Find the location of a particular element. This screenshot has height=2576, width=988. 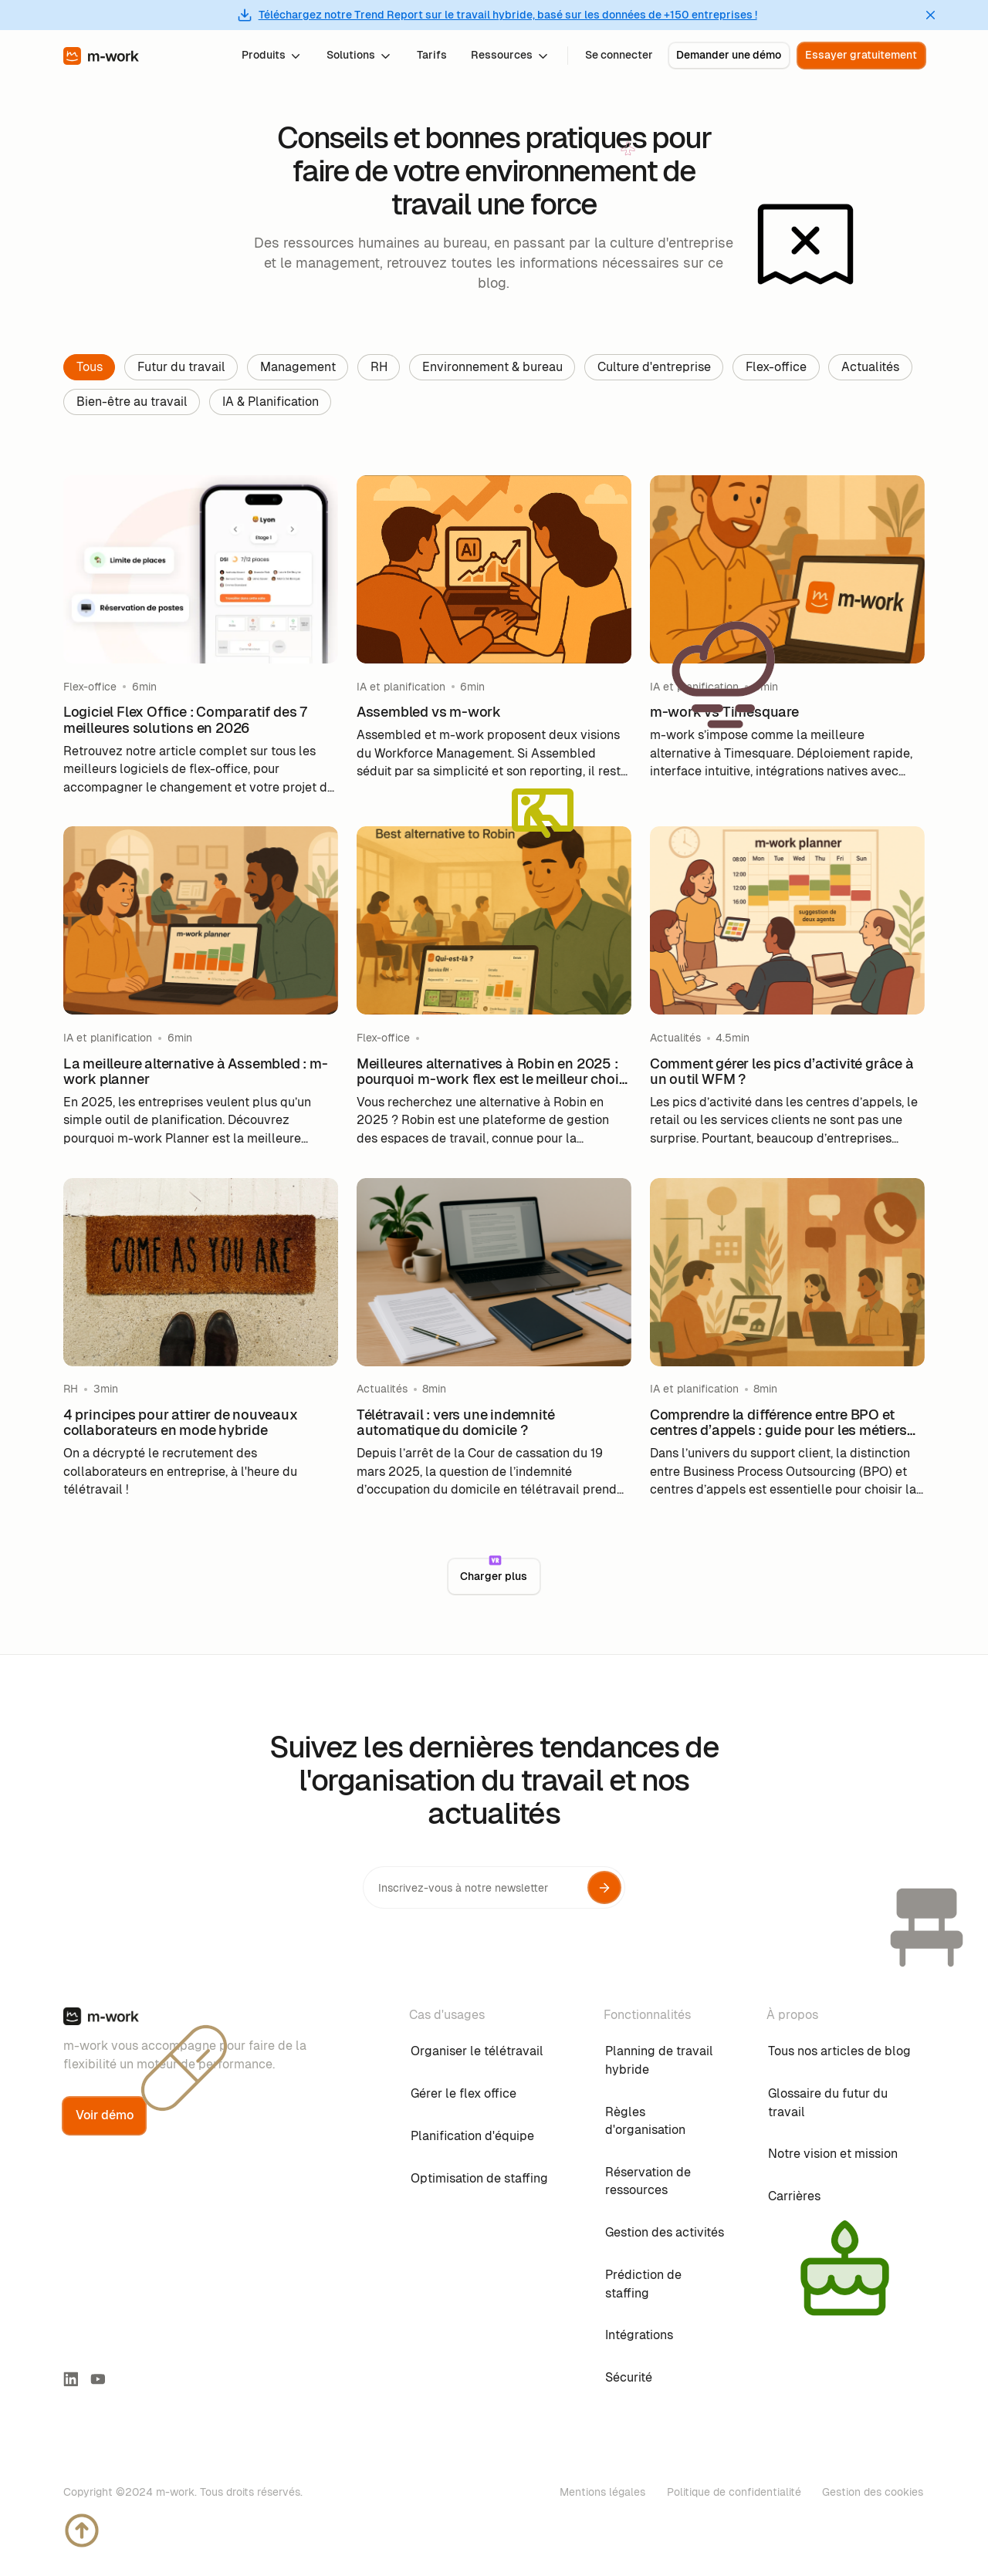

indicates VR-compatible content or experience is located at coordinates (495, 1560).